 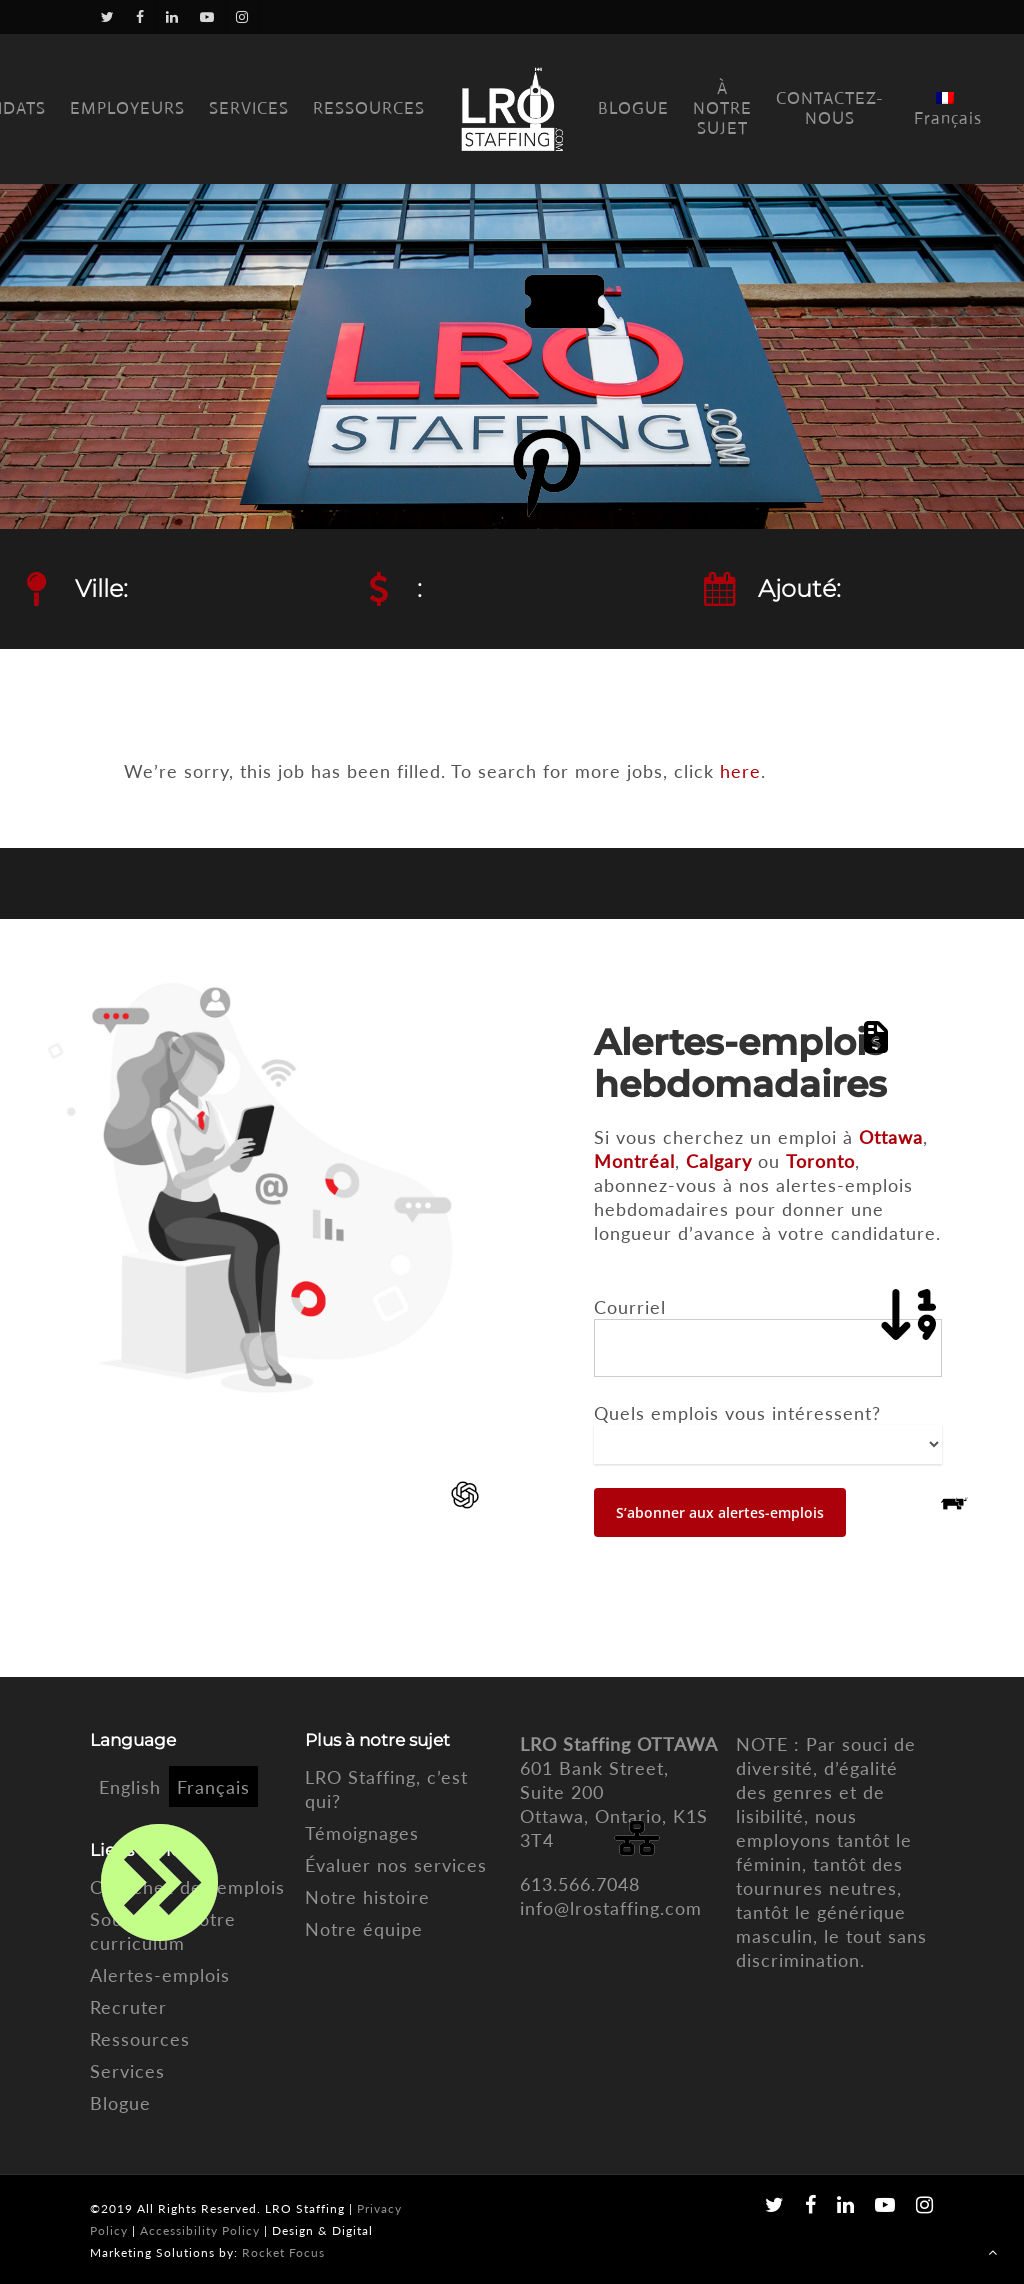 What do you see at coordinates (876, 1037) in the screenshot?
I see `view invoice or billing document` at bounding box center [876, 1037].